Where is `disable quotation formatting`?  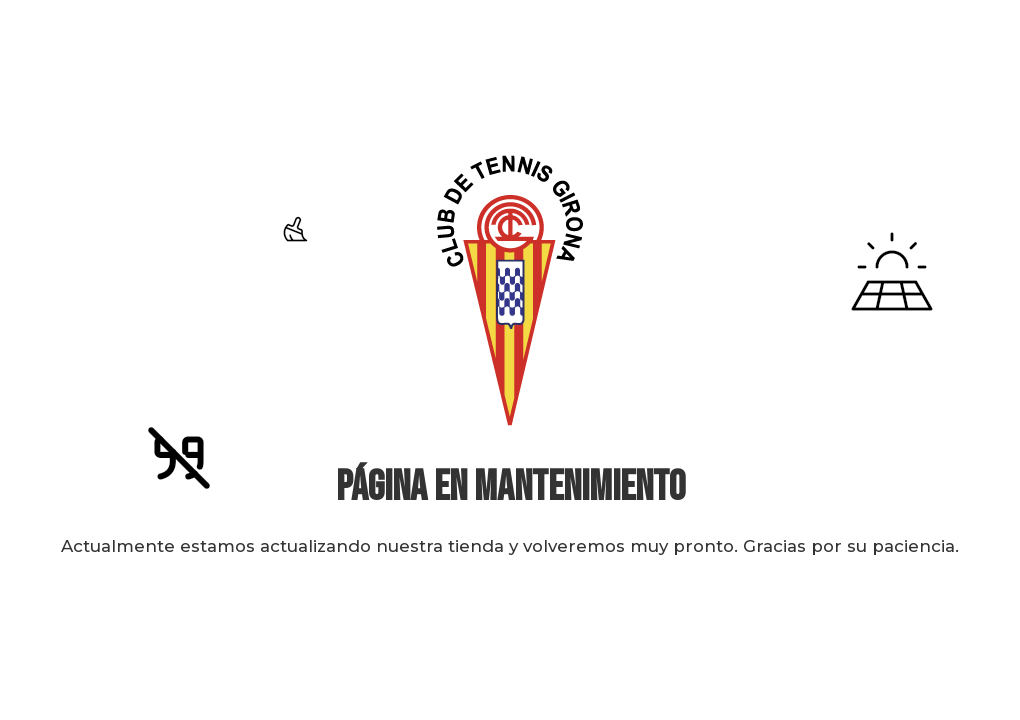 disable quotation formatting is located at coordinates (179, 458).